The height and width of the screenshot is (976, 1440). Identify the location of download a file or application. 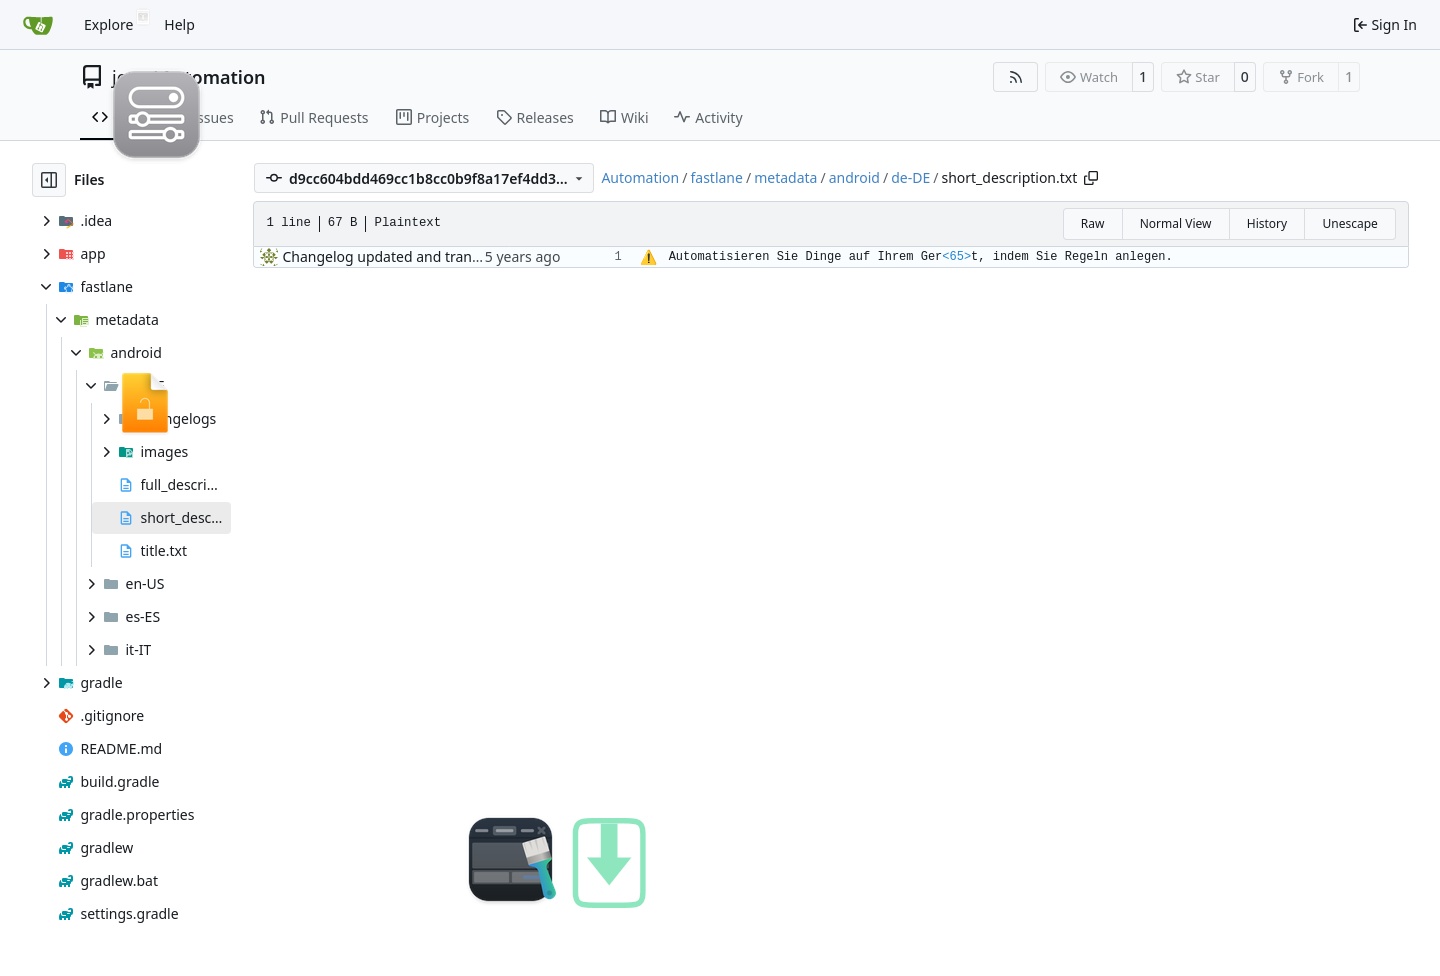
(612, 863).